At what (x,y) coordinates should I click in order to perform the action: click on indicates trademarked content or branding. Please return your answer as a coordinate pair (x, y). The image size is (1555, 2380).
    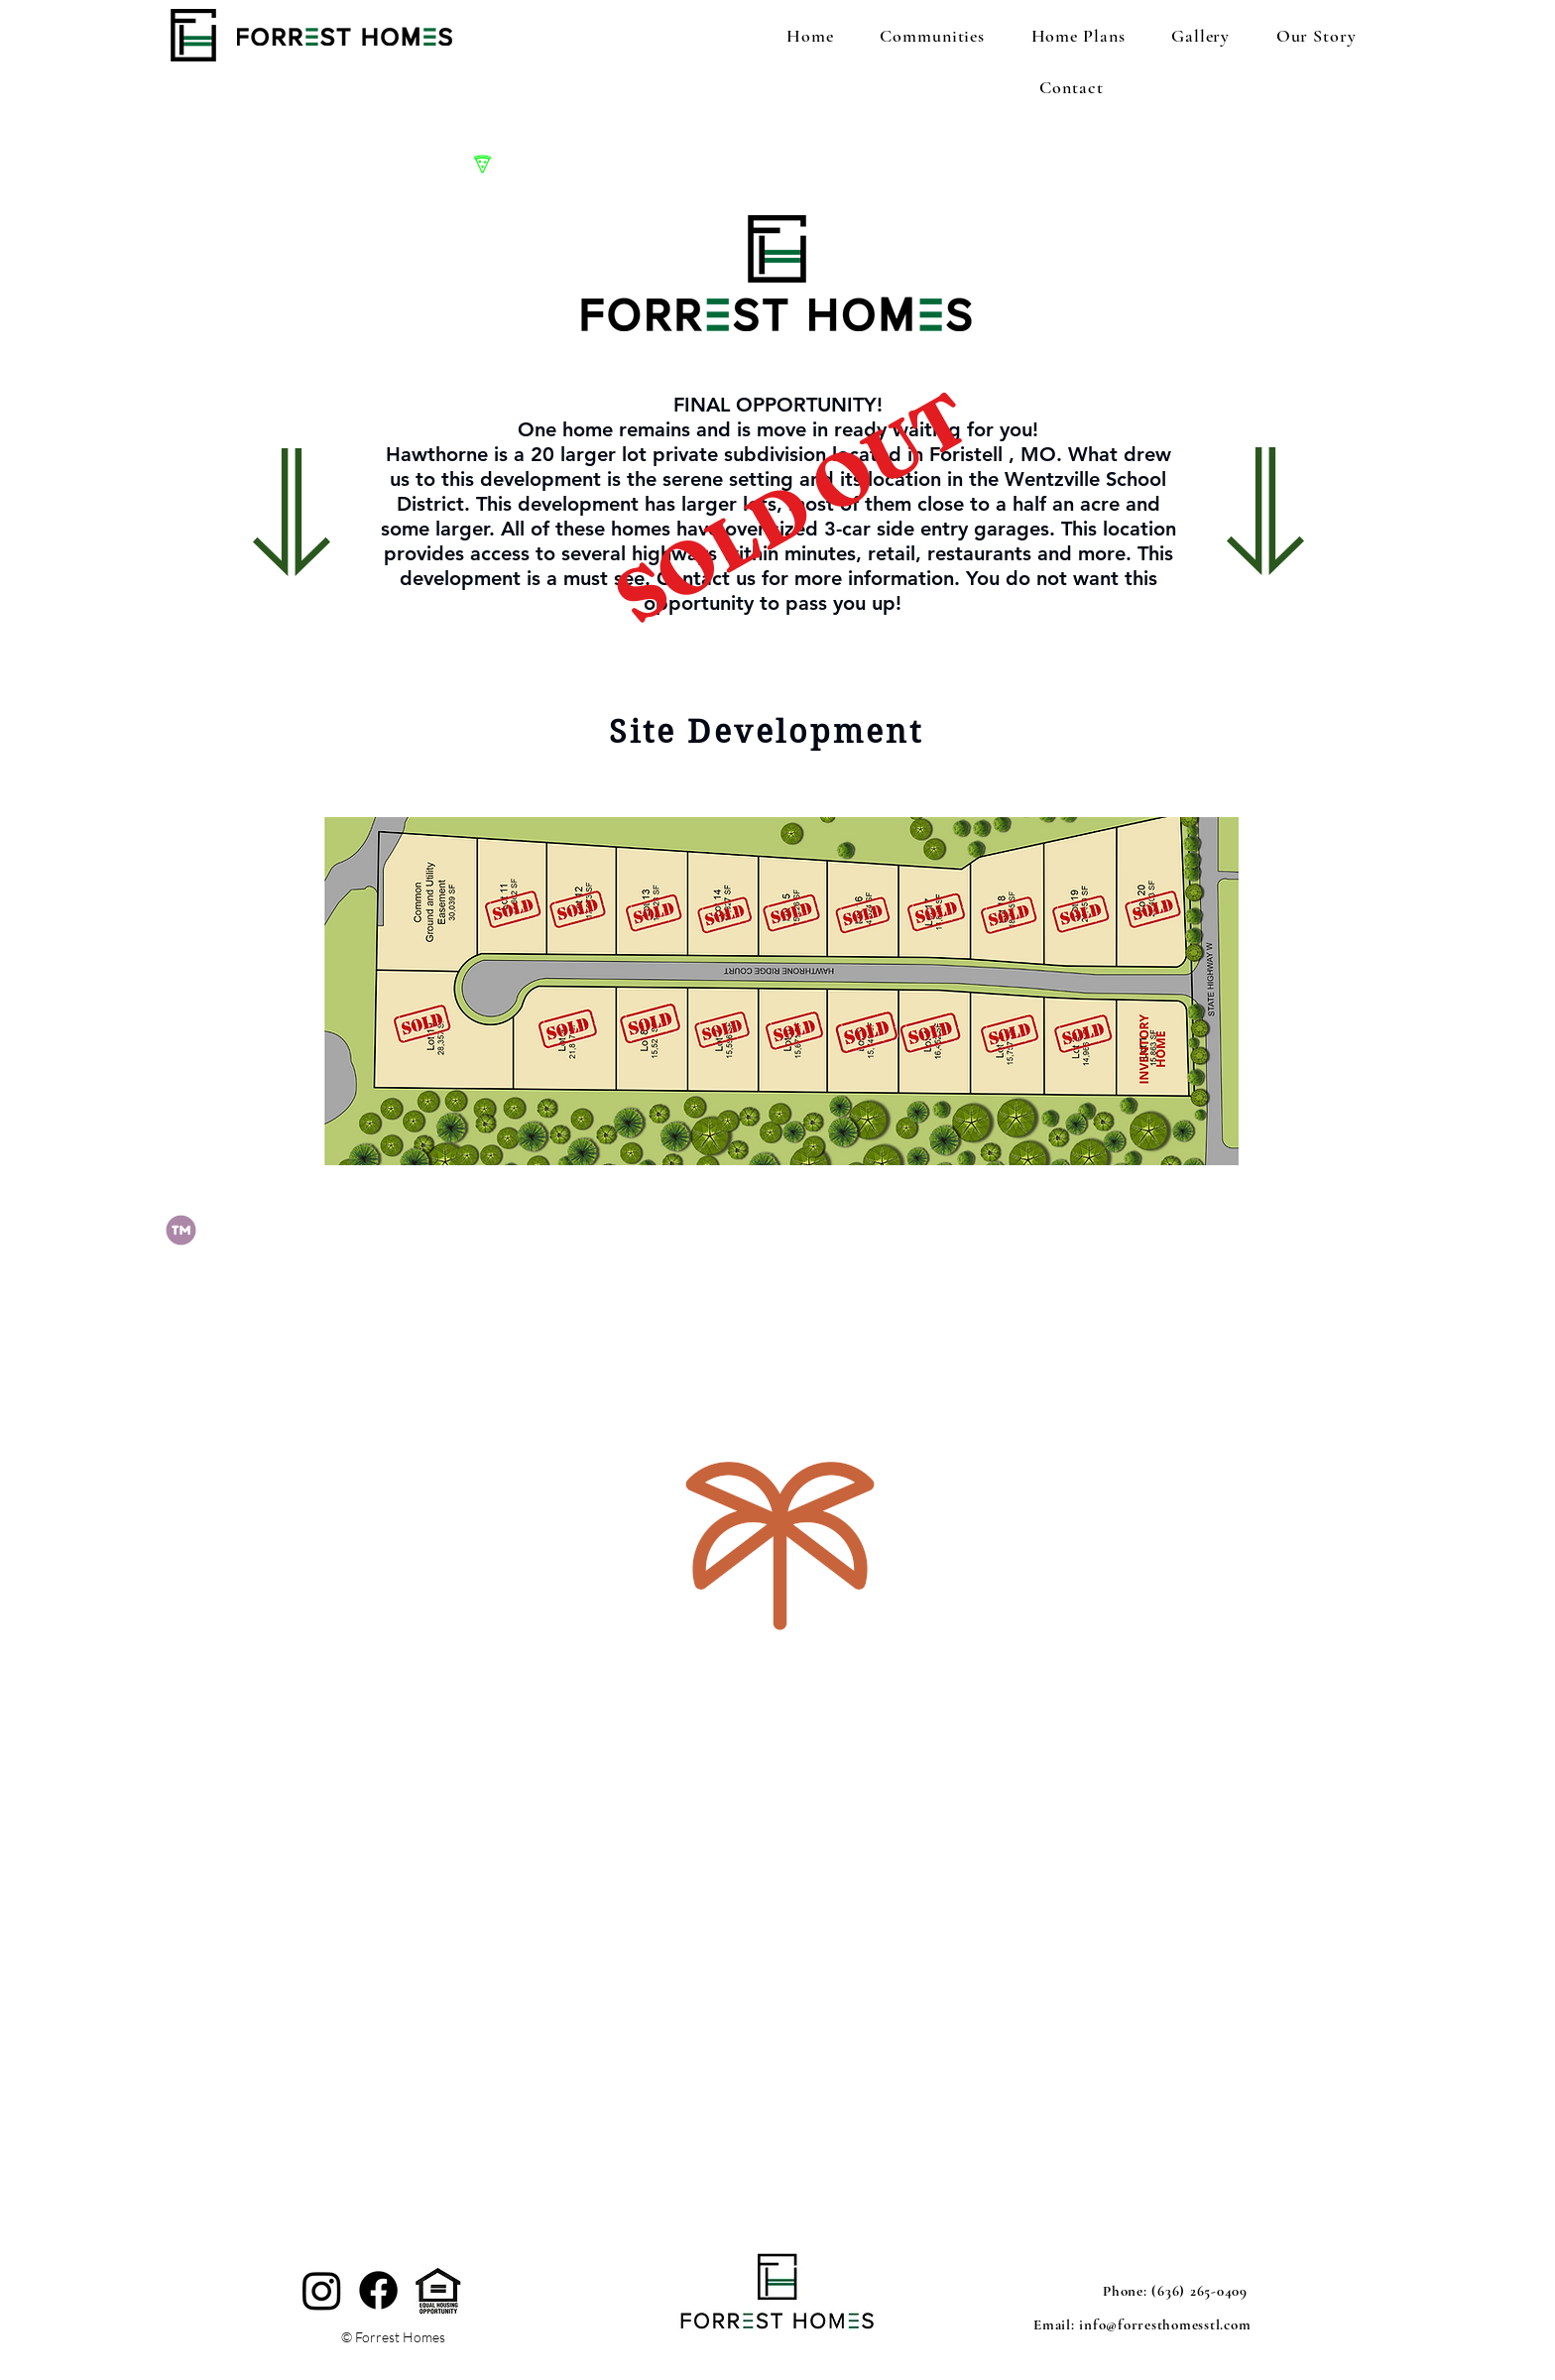
    Looking at the image, I should click on (180, 1230).